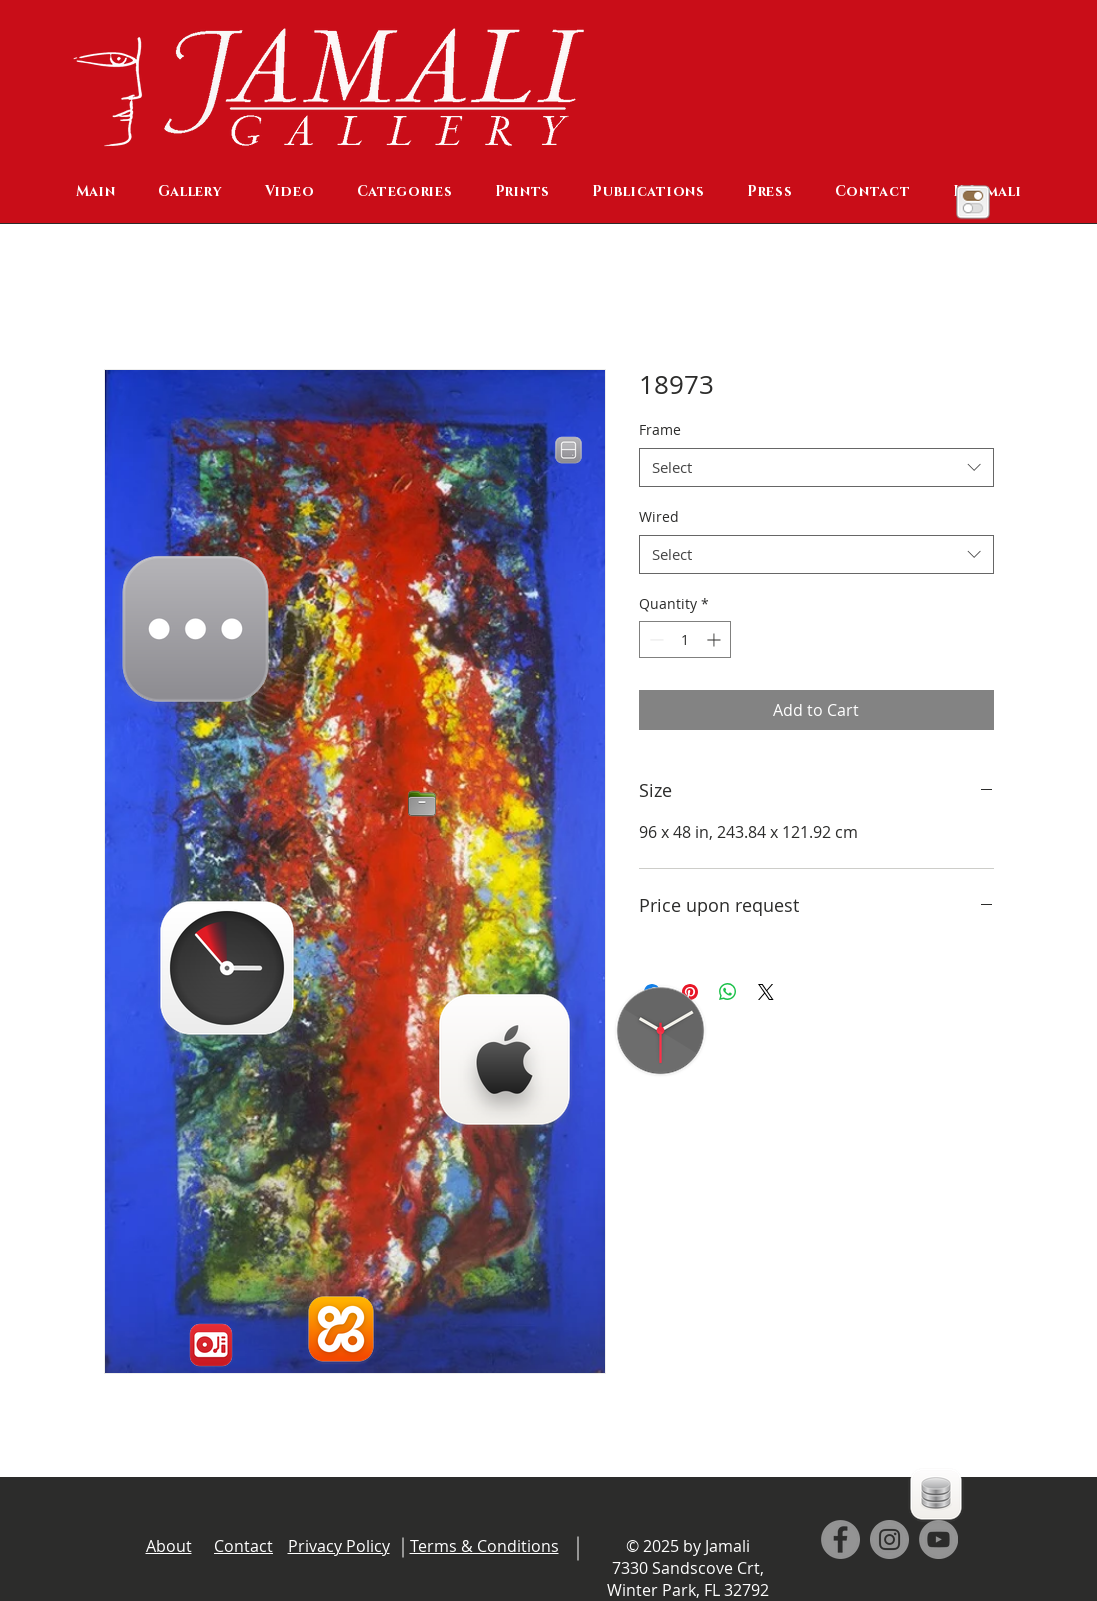  Describe the element at coordinates (504, 1059) in the screenshot. I see `open system preferences or settings` at that location.